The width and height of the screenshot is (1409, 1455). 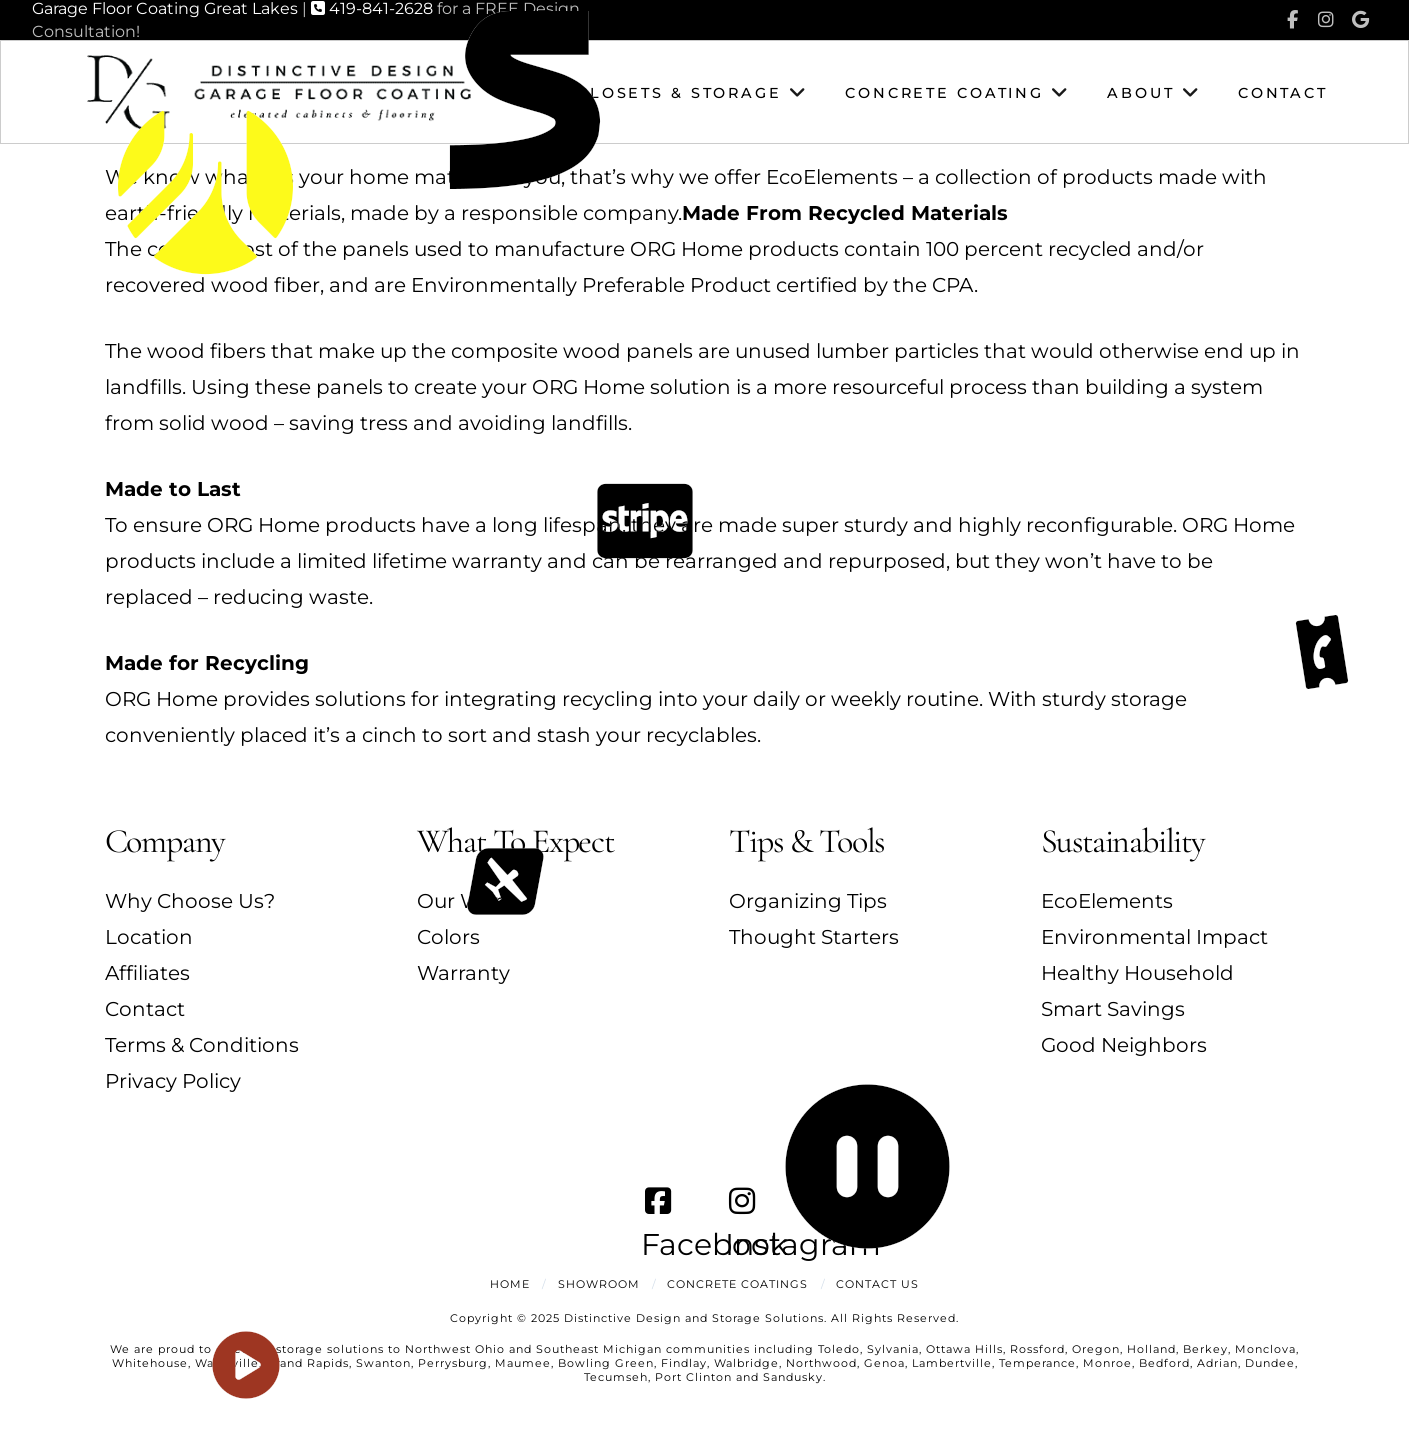 What do you see at coordinates (525, 100) in the screenshot?
I see `visit softpedia website` at bounding box center [525, 100].